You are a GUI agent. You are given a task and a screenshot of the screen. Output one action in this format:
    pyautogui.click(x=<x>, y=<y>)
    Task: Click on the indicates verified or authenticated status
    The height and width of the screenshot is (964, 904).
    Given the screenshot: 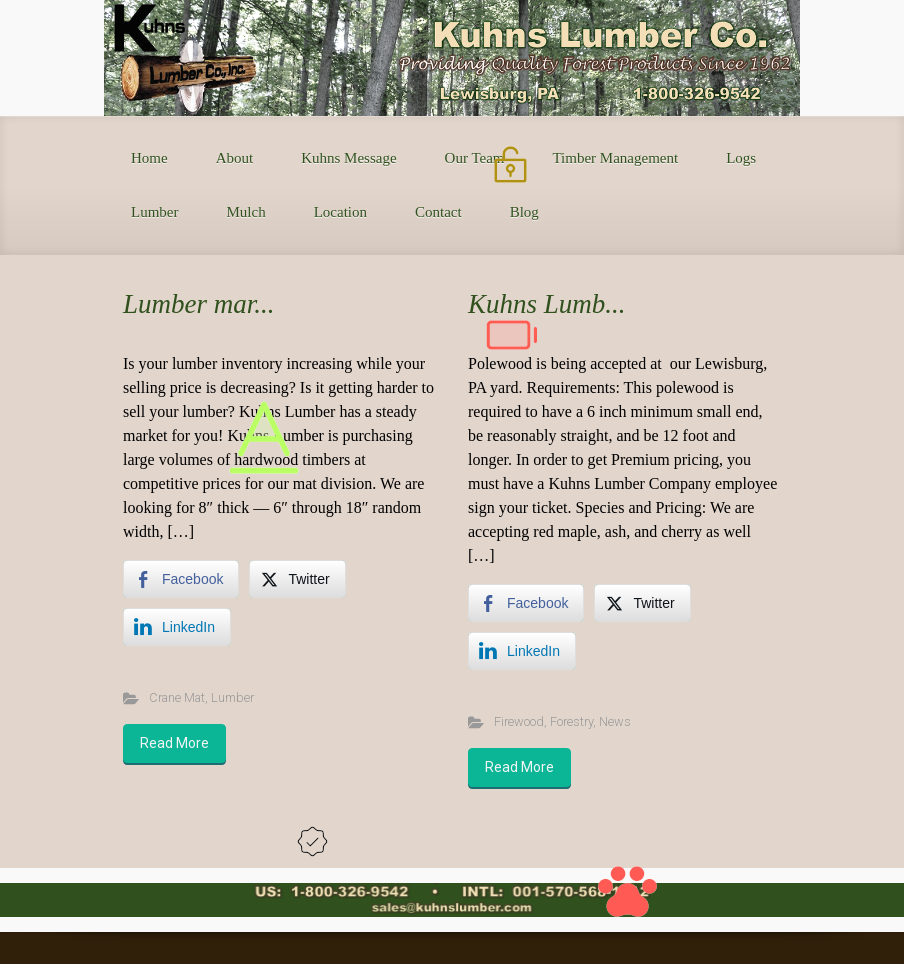 What is the action you would take?
    pyautogui.click(x=312, y=841)
    